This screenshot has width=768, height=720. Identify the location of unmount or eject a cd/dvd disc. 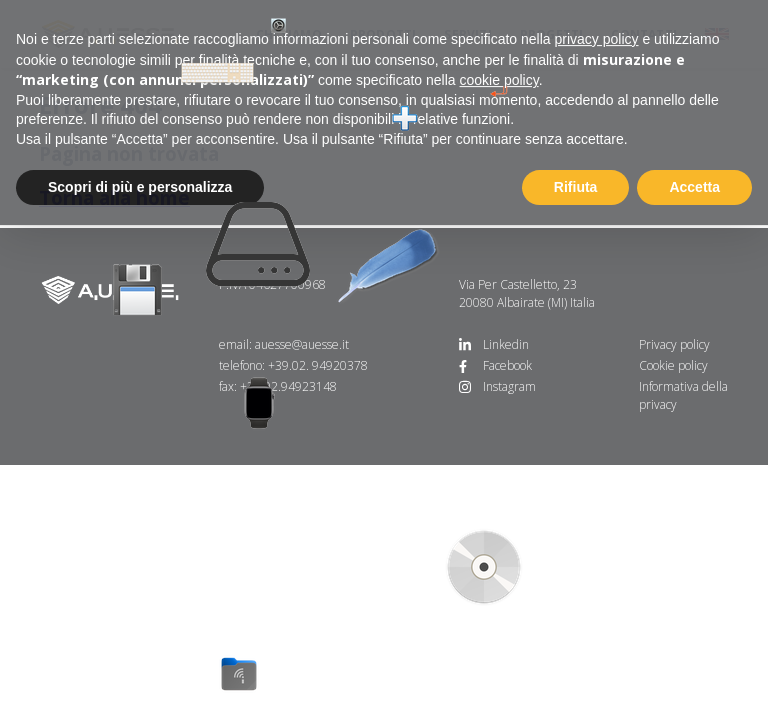
(484, 567).